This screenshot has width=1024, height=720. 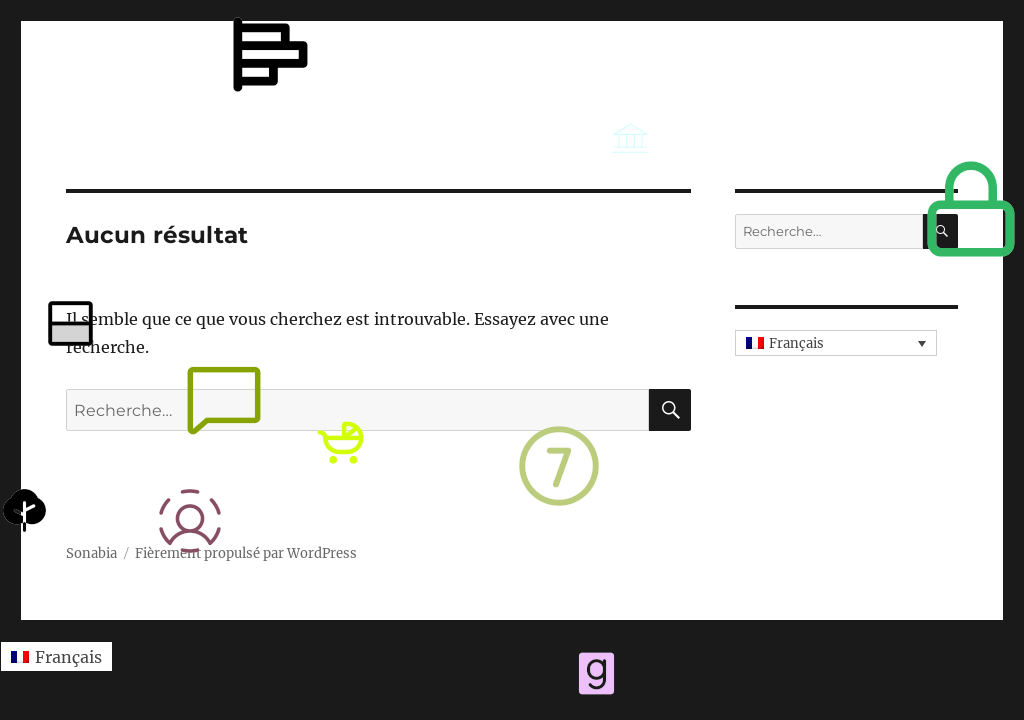 I want to click on toggle bottom panel visibility, so click(x=70, y=323).